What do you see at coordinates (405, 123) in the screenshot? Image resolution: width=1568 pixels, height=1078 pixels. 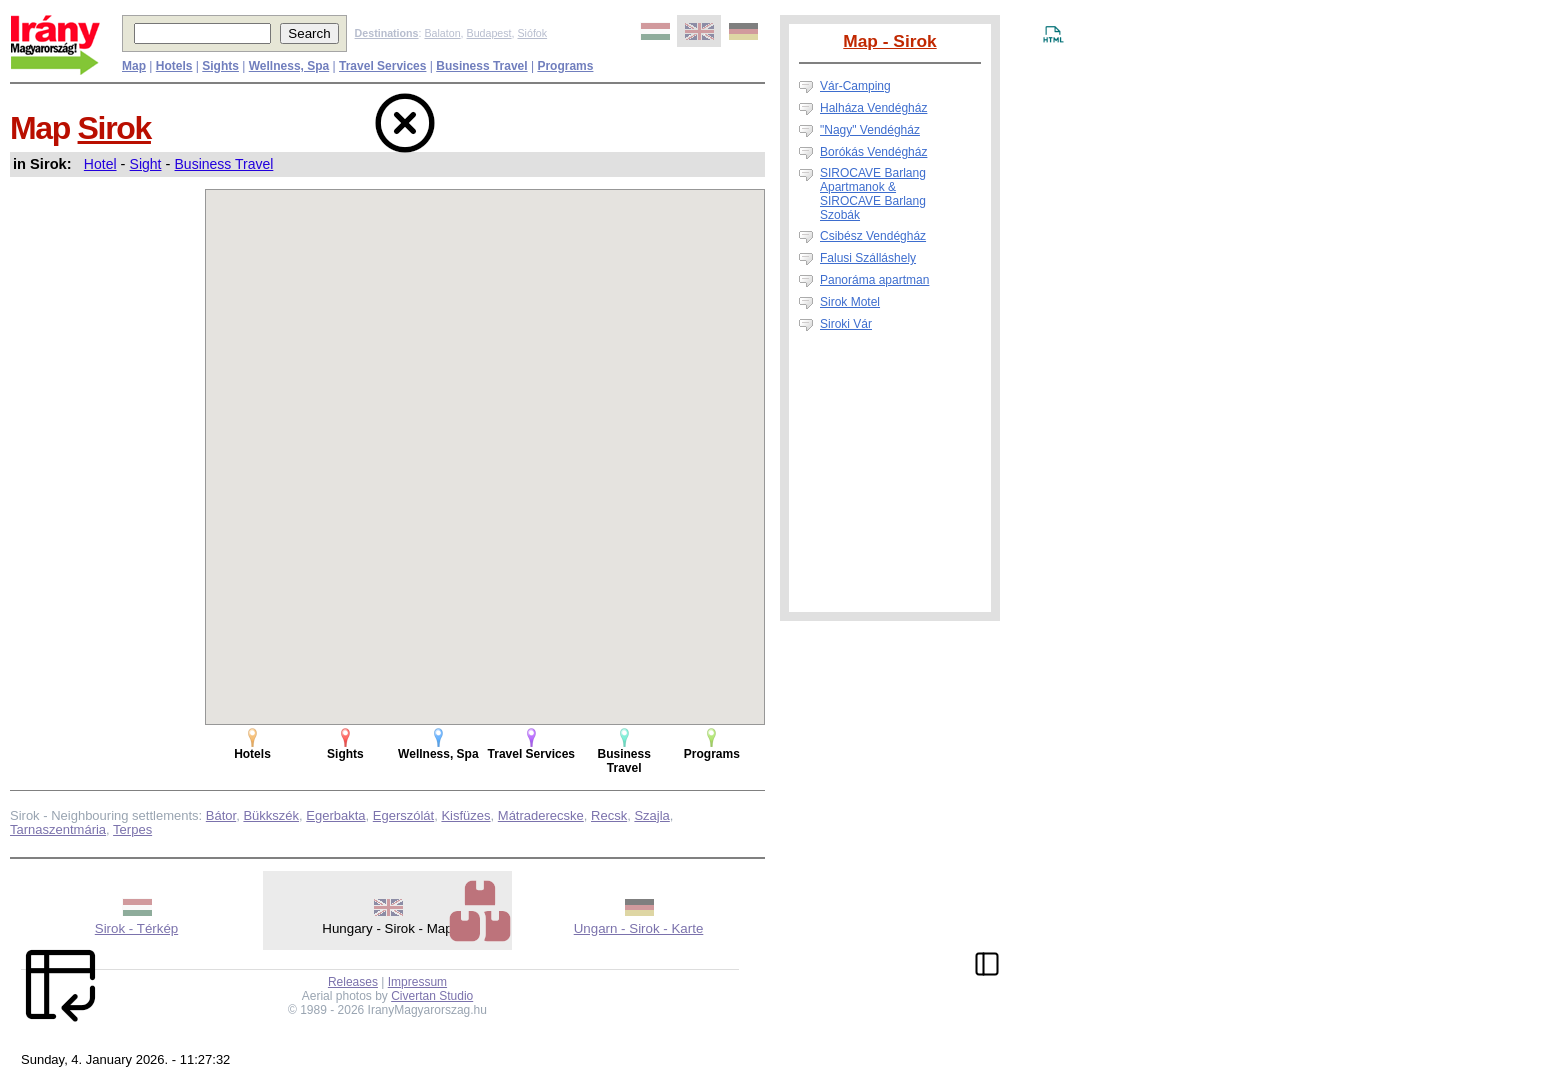 I see `close or dismiss a dialog` at bounding box center [405, 123].